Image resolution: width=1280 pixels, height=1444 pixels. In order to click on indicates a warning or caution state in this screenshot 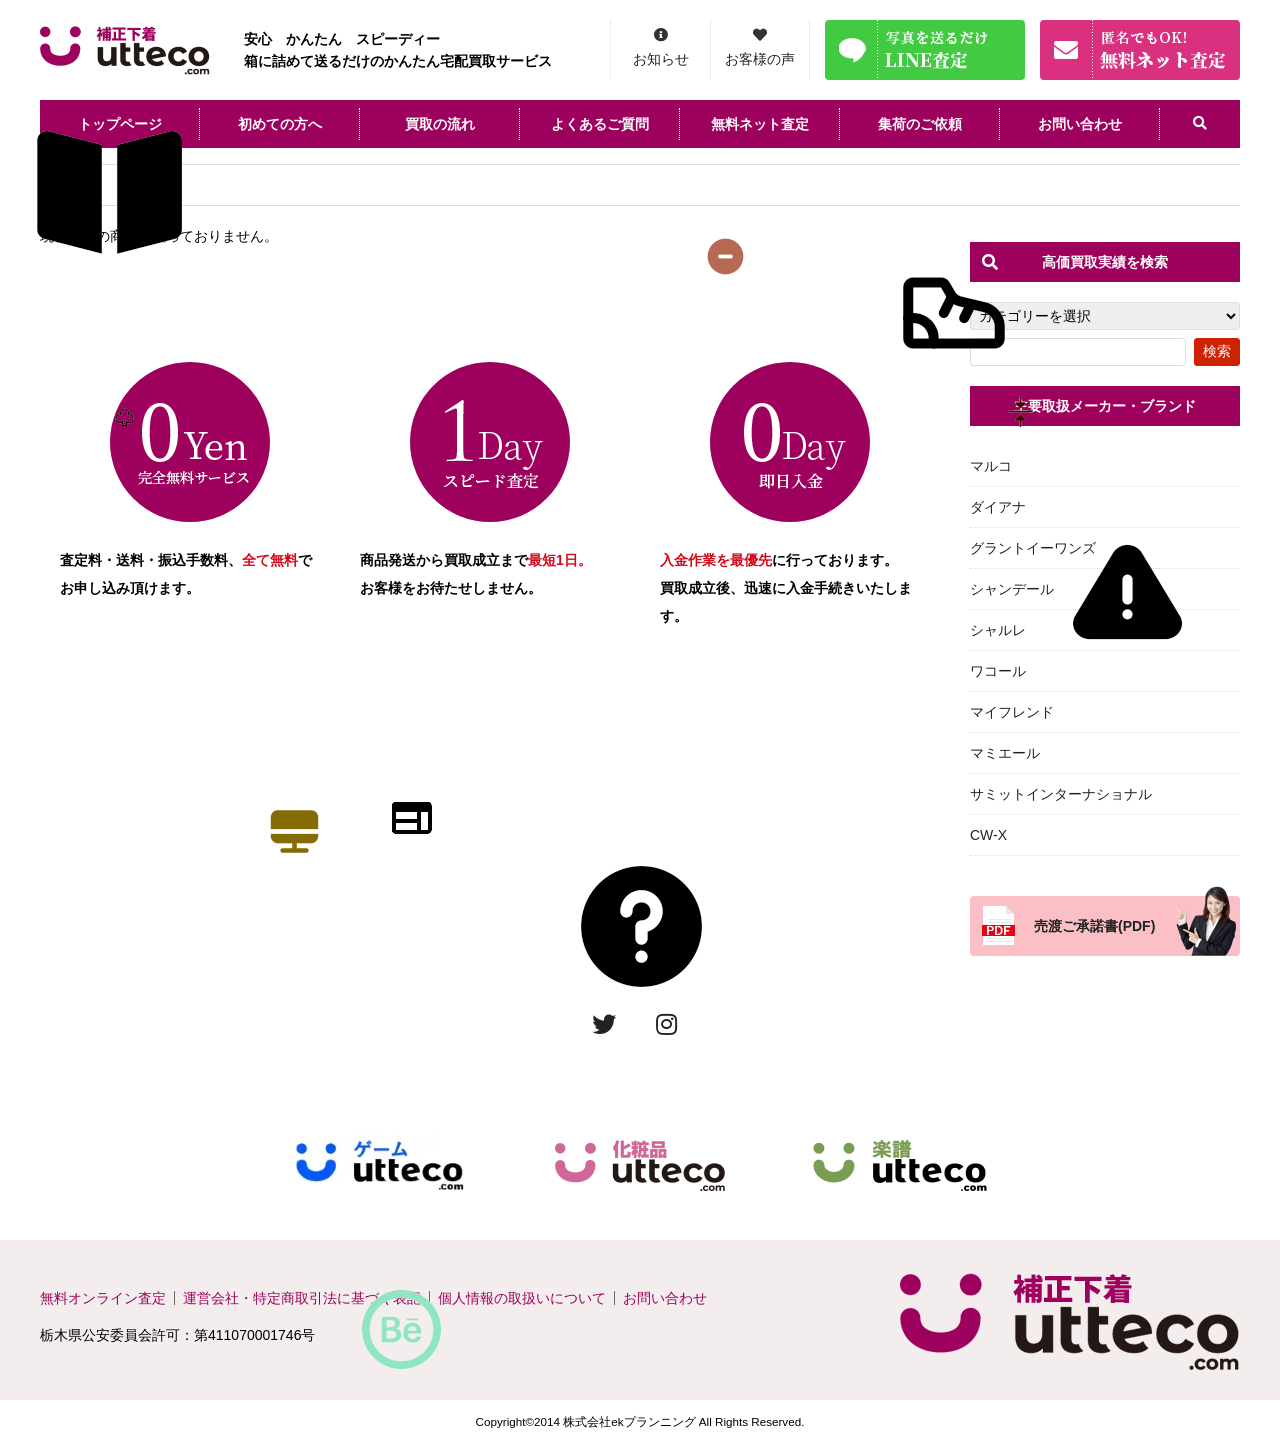, I will do `click(1127, 594)`.